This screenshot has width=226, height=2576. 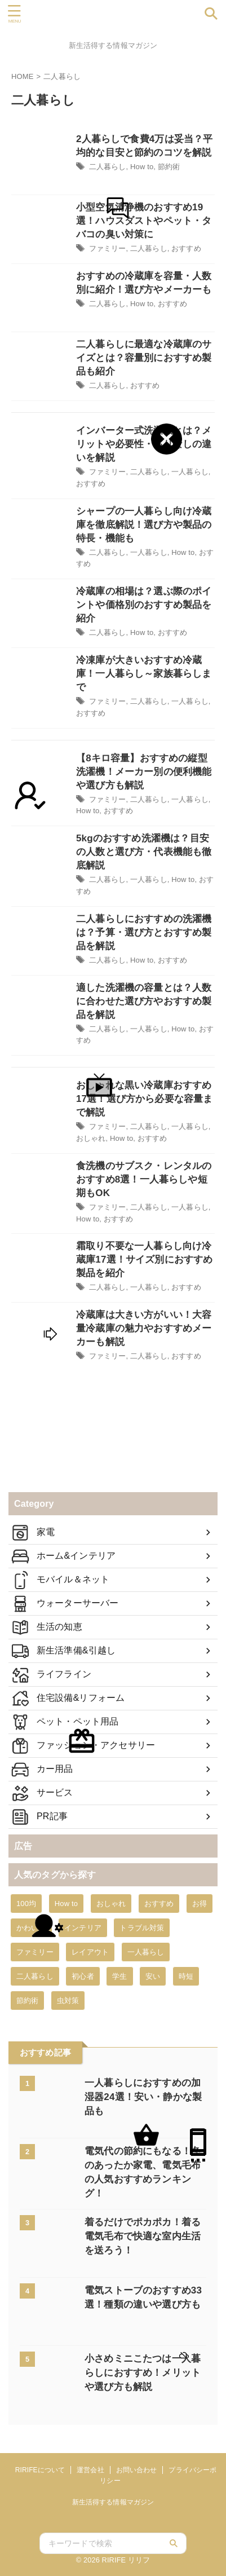 What do you see at coordinates (166, 439) in the screenshot?
I see `close or dismiss a dialog` at bounding box center [166, 439].